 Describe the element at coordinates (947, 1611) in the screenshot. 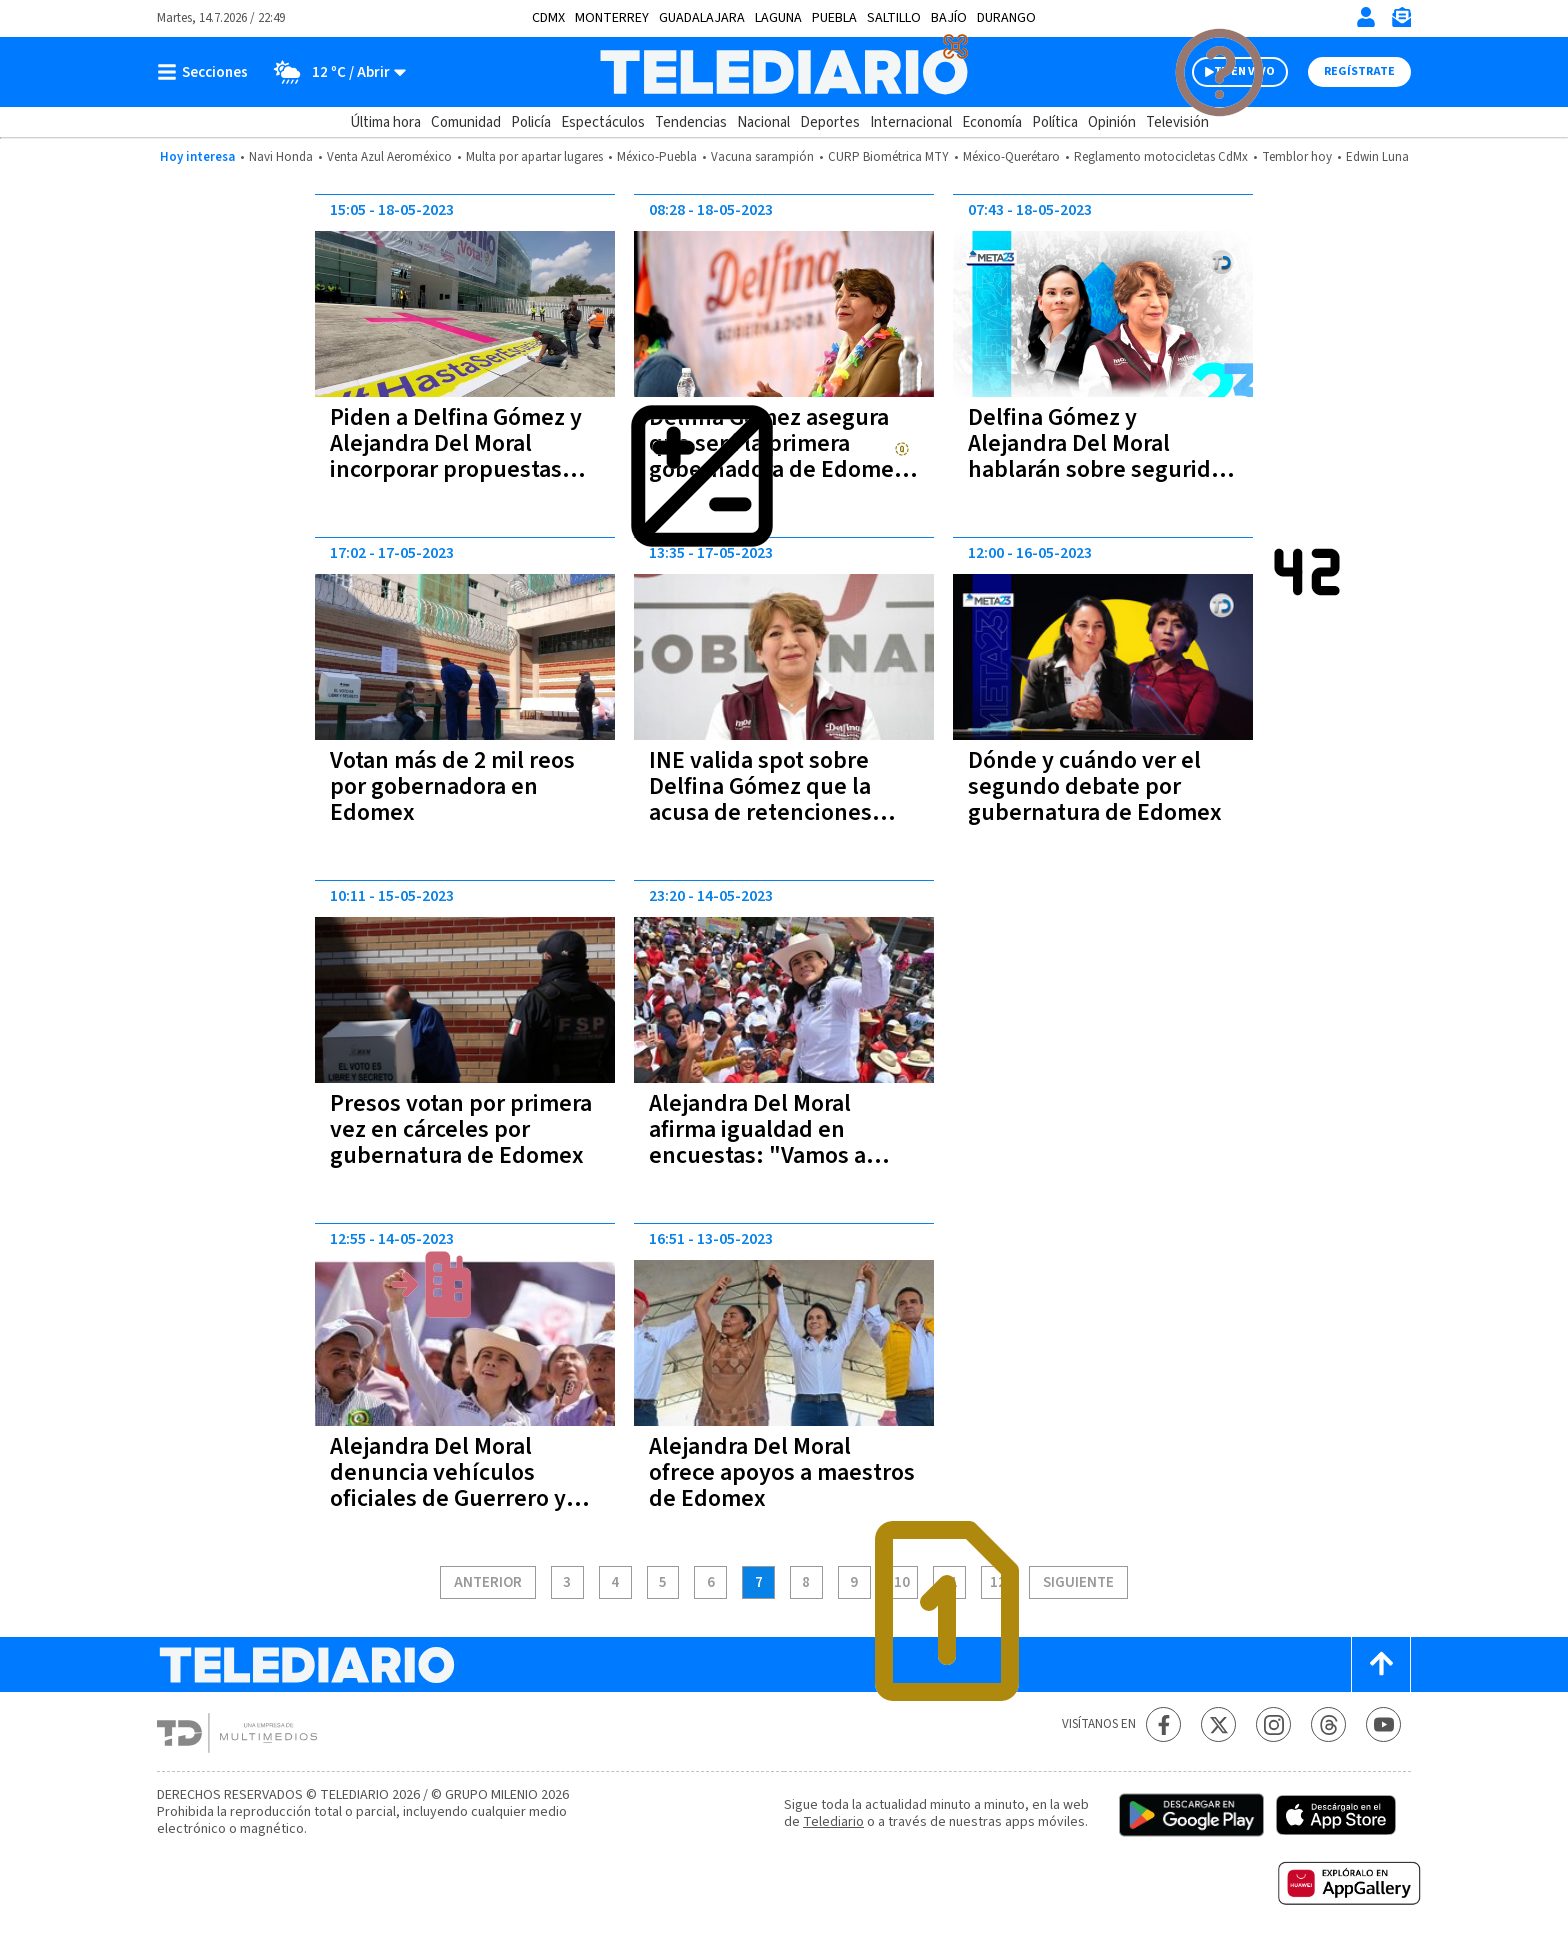

I see `sim card slot 1 indicator` at that location.